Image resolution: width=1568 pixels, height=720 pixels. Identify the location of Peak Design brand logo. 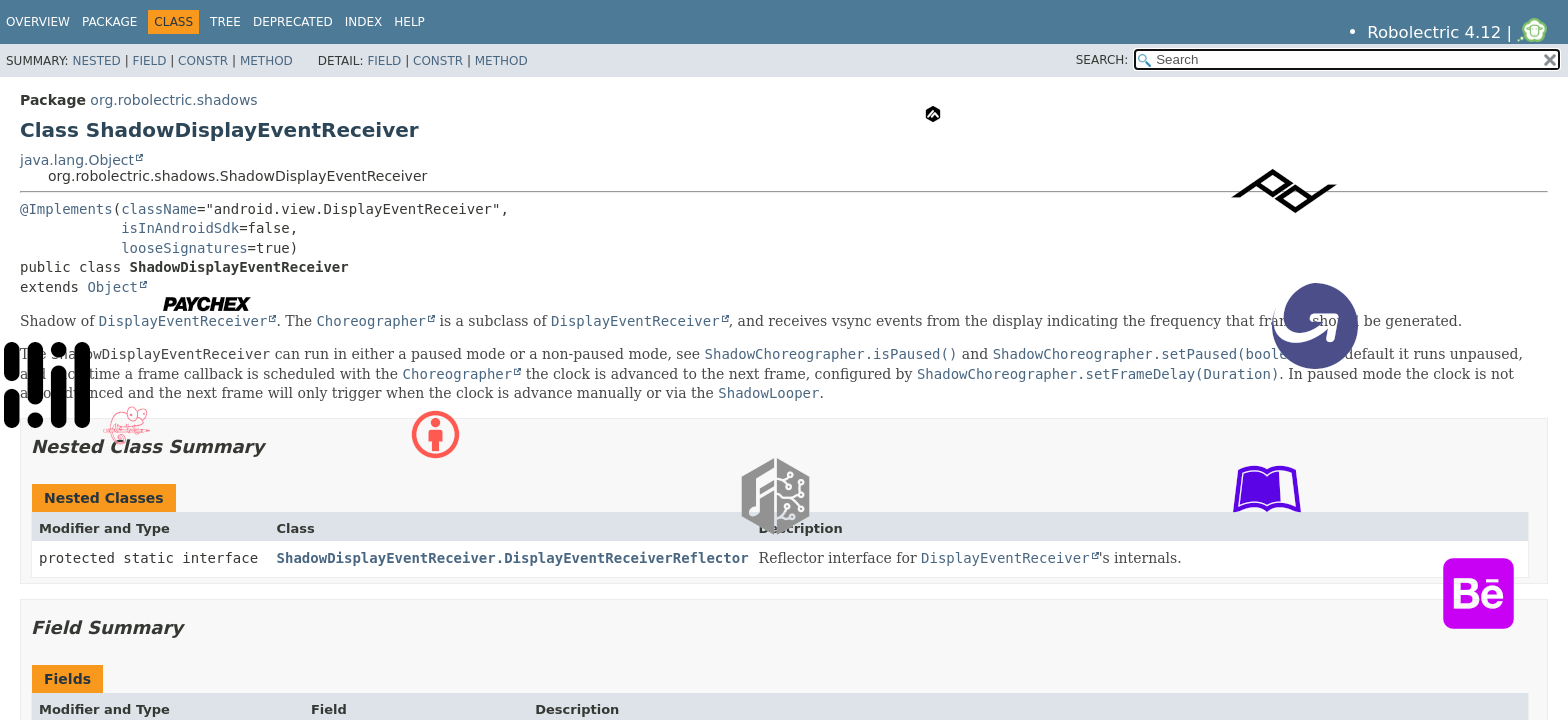
(1284, 191).